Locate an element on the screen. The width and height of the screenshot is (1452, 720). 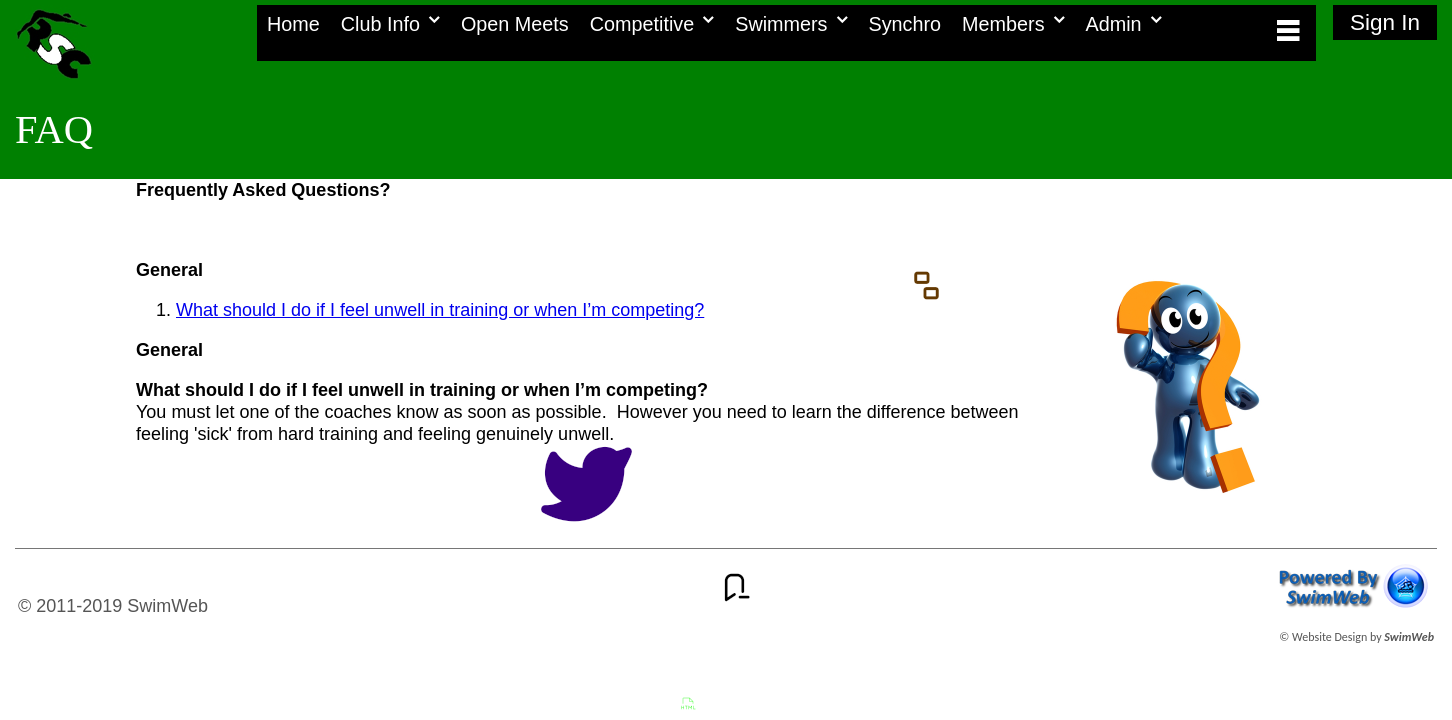
share to twitter is located at coordinates (586, 484).